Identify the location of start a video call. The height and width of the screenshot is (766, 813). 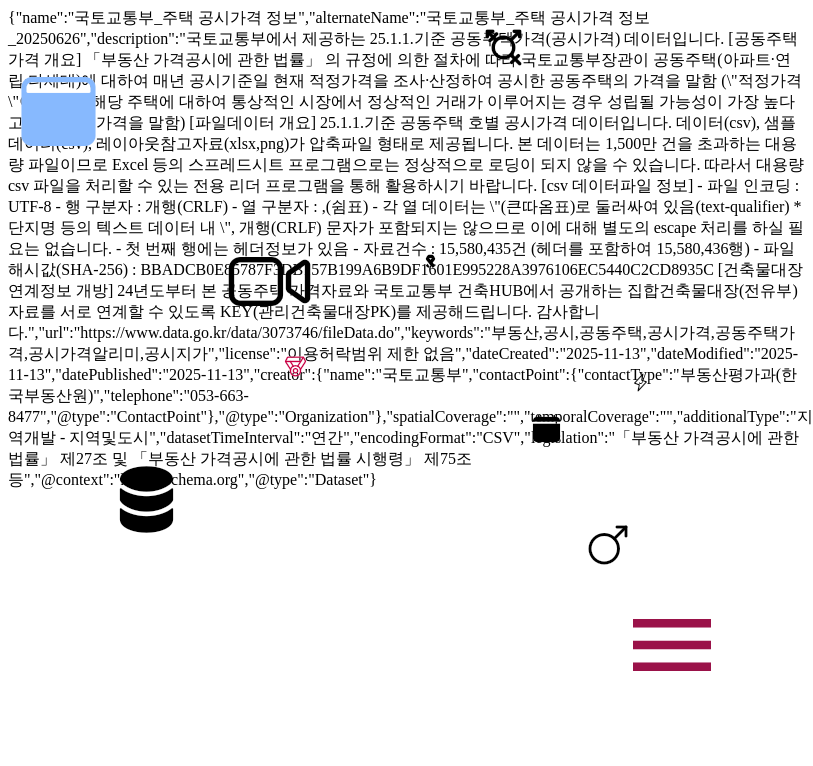
(269, 281).